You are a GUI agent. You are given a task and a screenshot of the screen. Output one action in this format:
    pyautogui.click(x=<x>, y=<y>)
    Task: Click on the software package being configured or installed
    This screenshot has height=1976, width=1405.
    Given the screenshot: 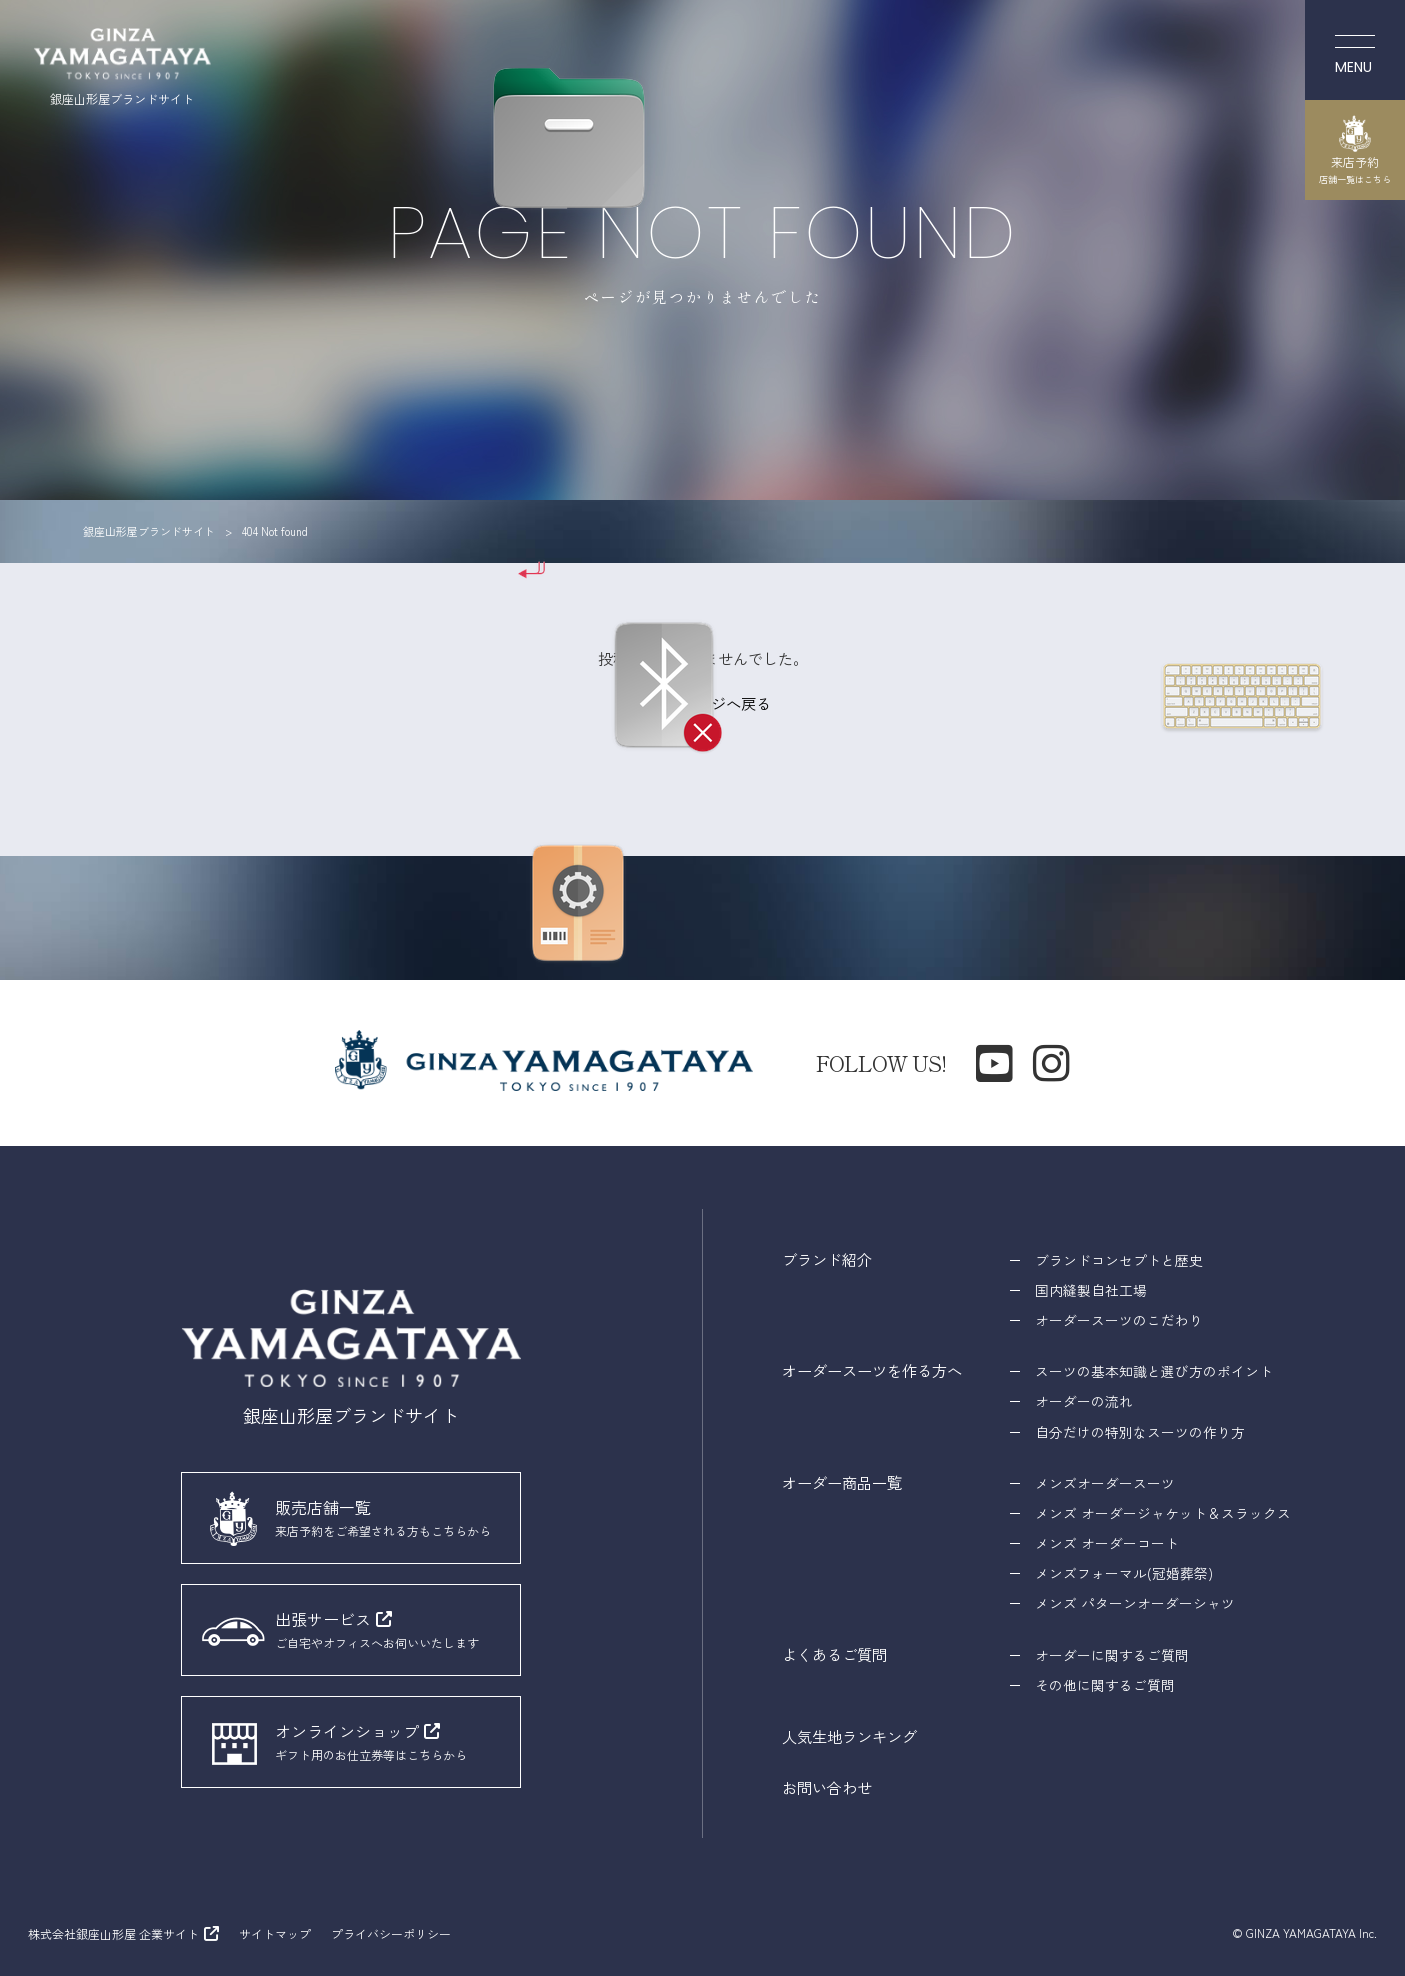 What is the action you would take?
    pyautogui.click(x=578, y=903)
    